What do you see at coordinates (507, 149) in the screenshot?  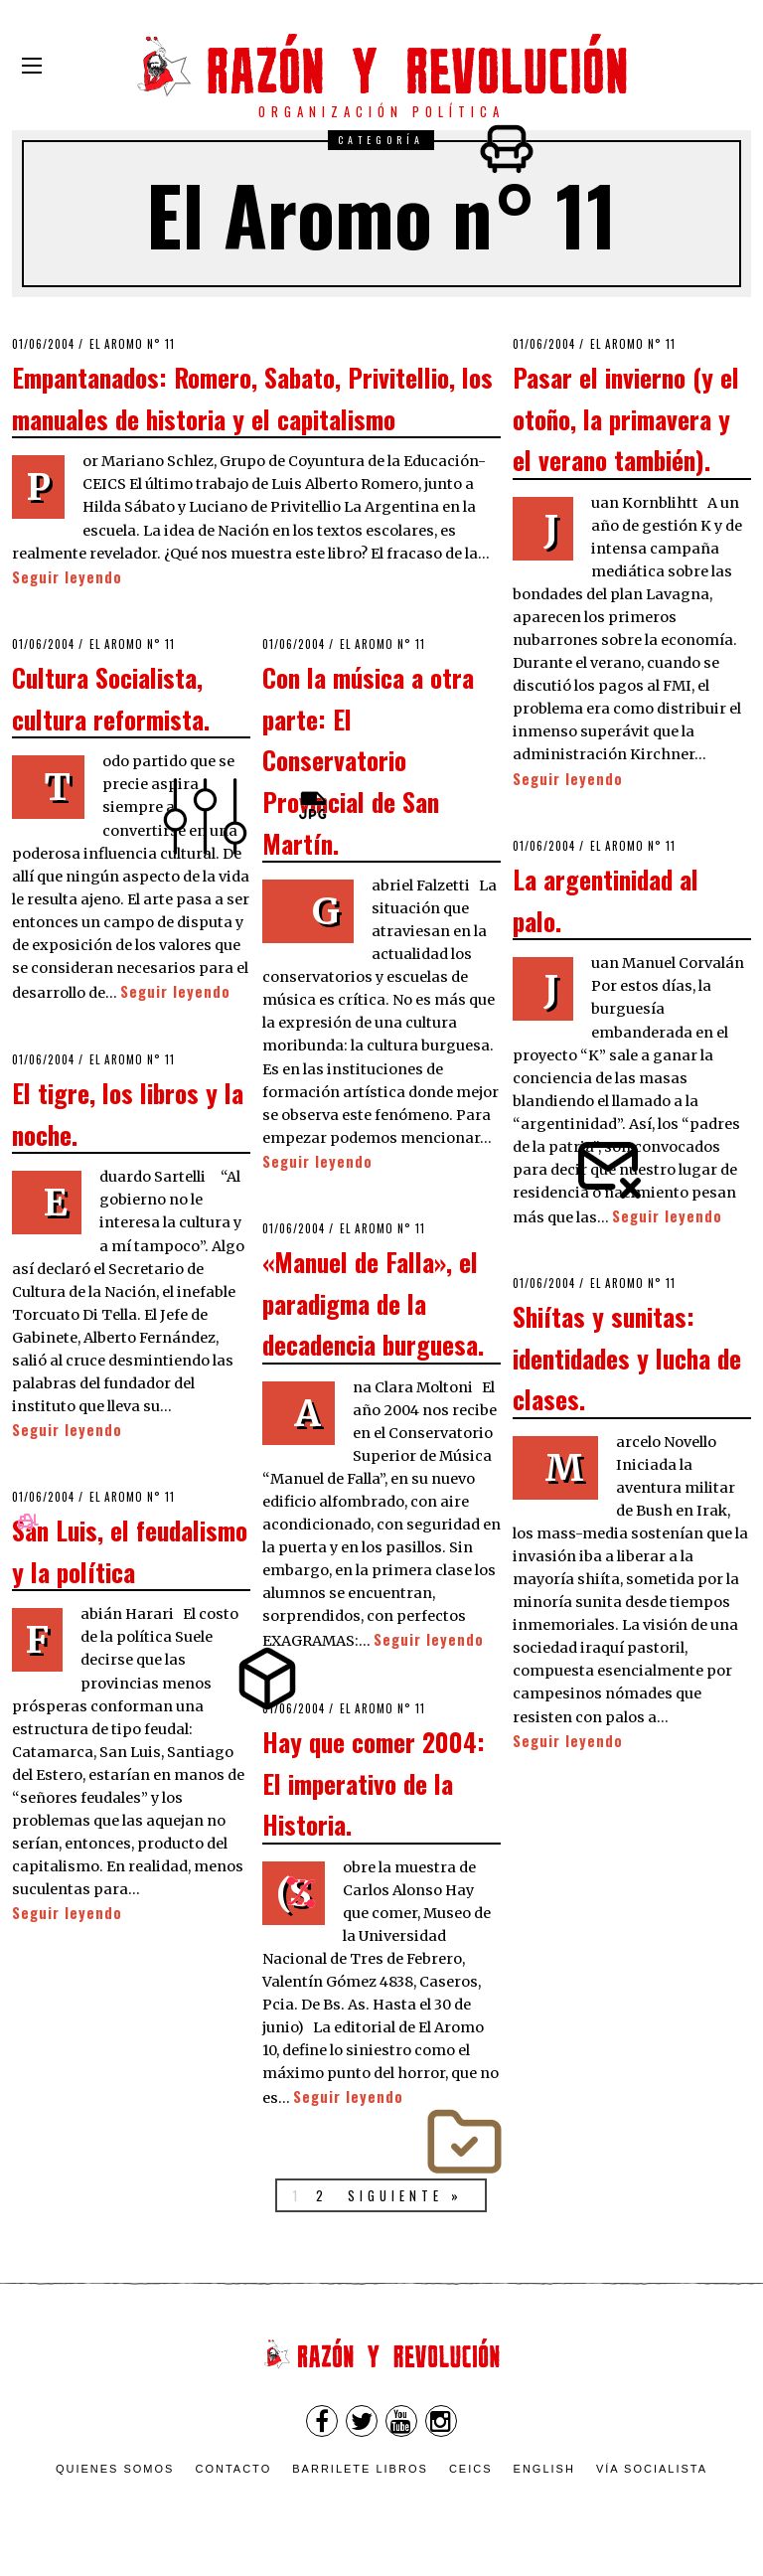 I see `browse furniture or seating options` at bounding box center [507, 149].